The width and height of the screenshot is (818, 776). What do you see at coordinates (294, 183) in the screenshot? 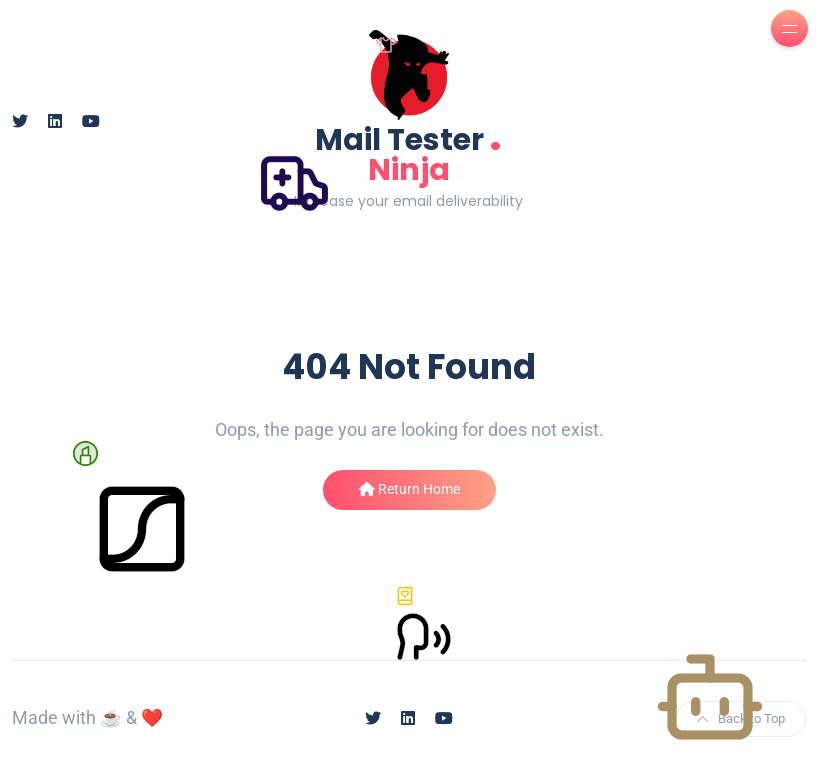
I see `access emergency medical services` at bounding box center [294, 183].